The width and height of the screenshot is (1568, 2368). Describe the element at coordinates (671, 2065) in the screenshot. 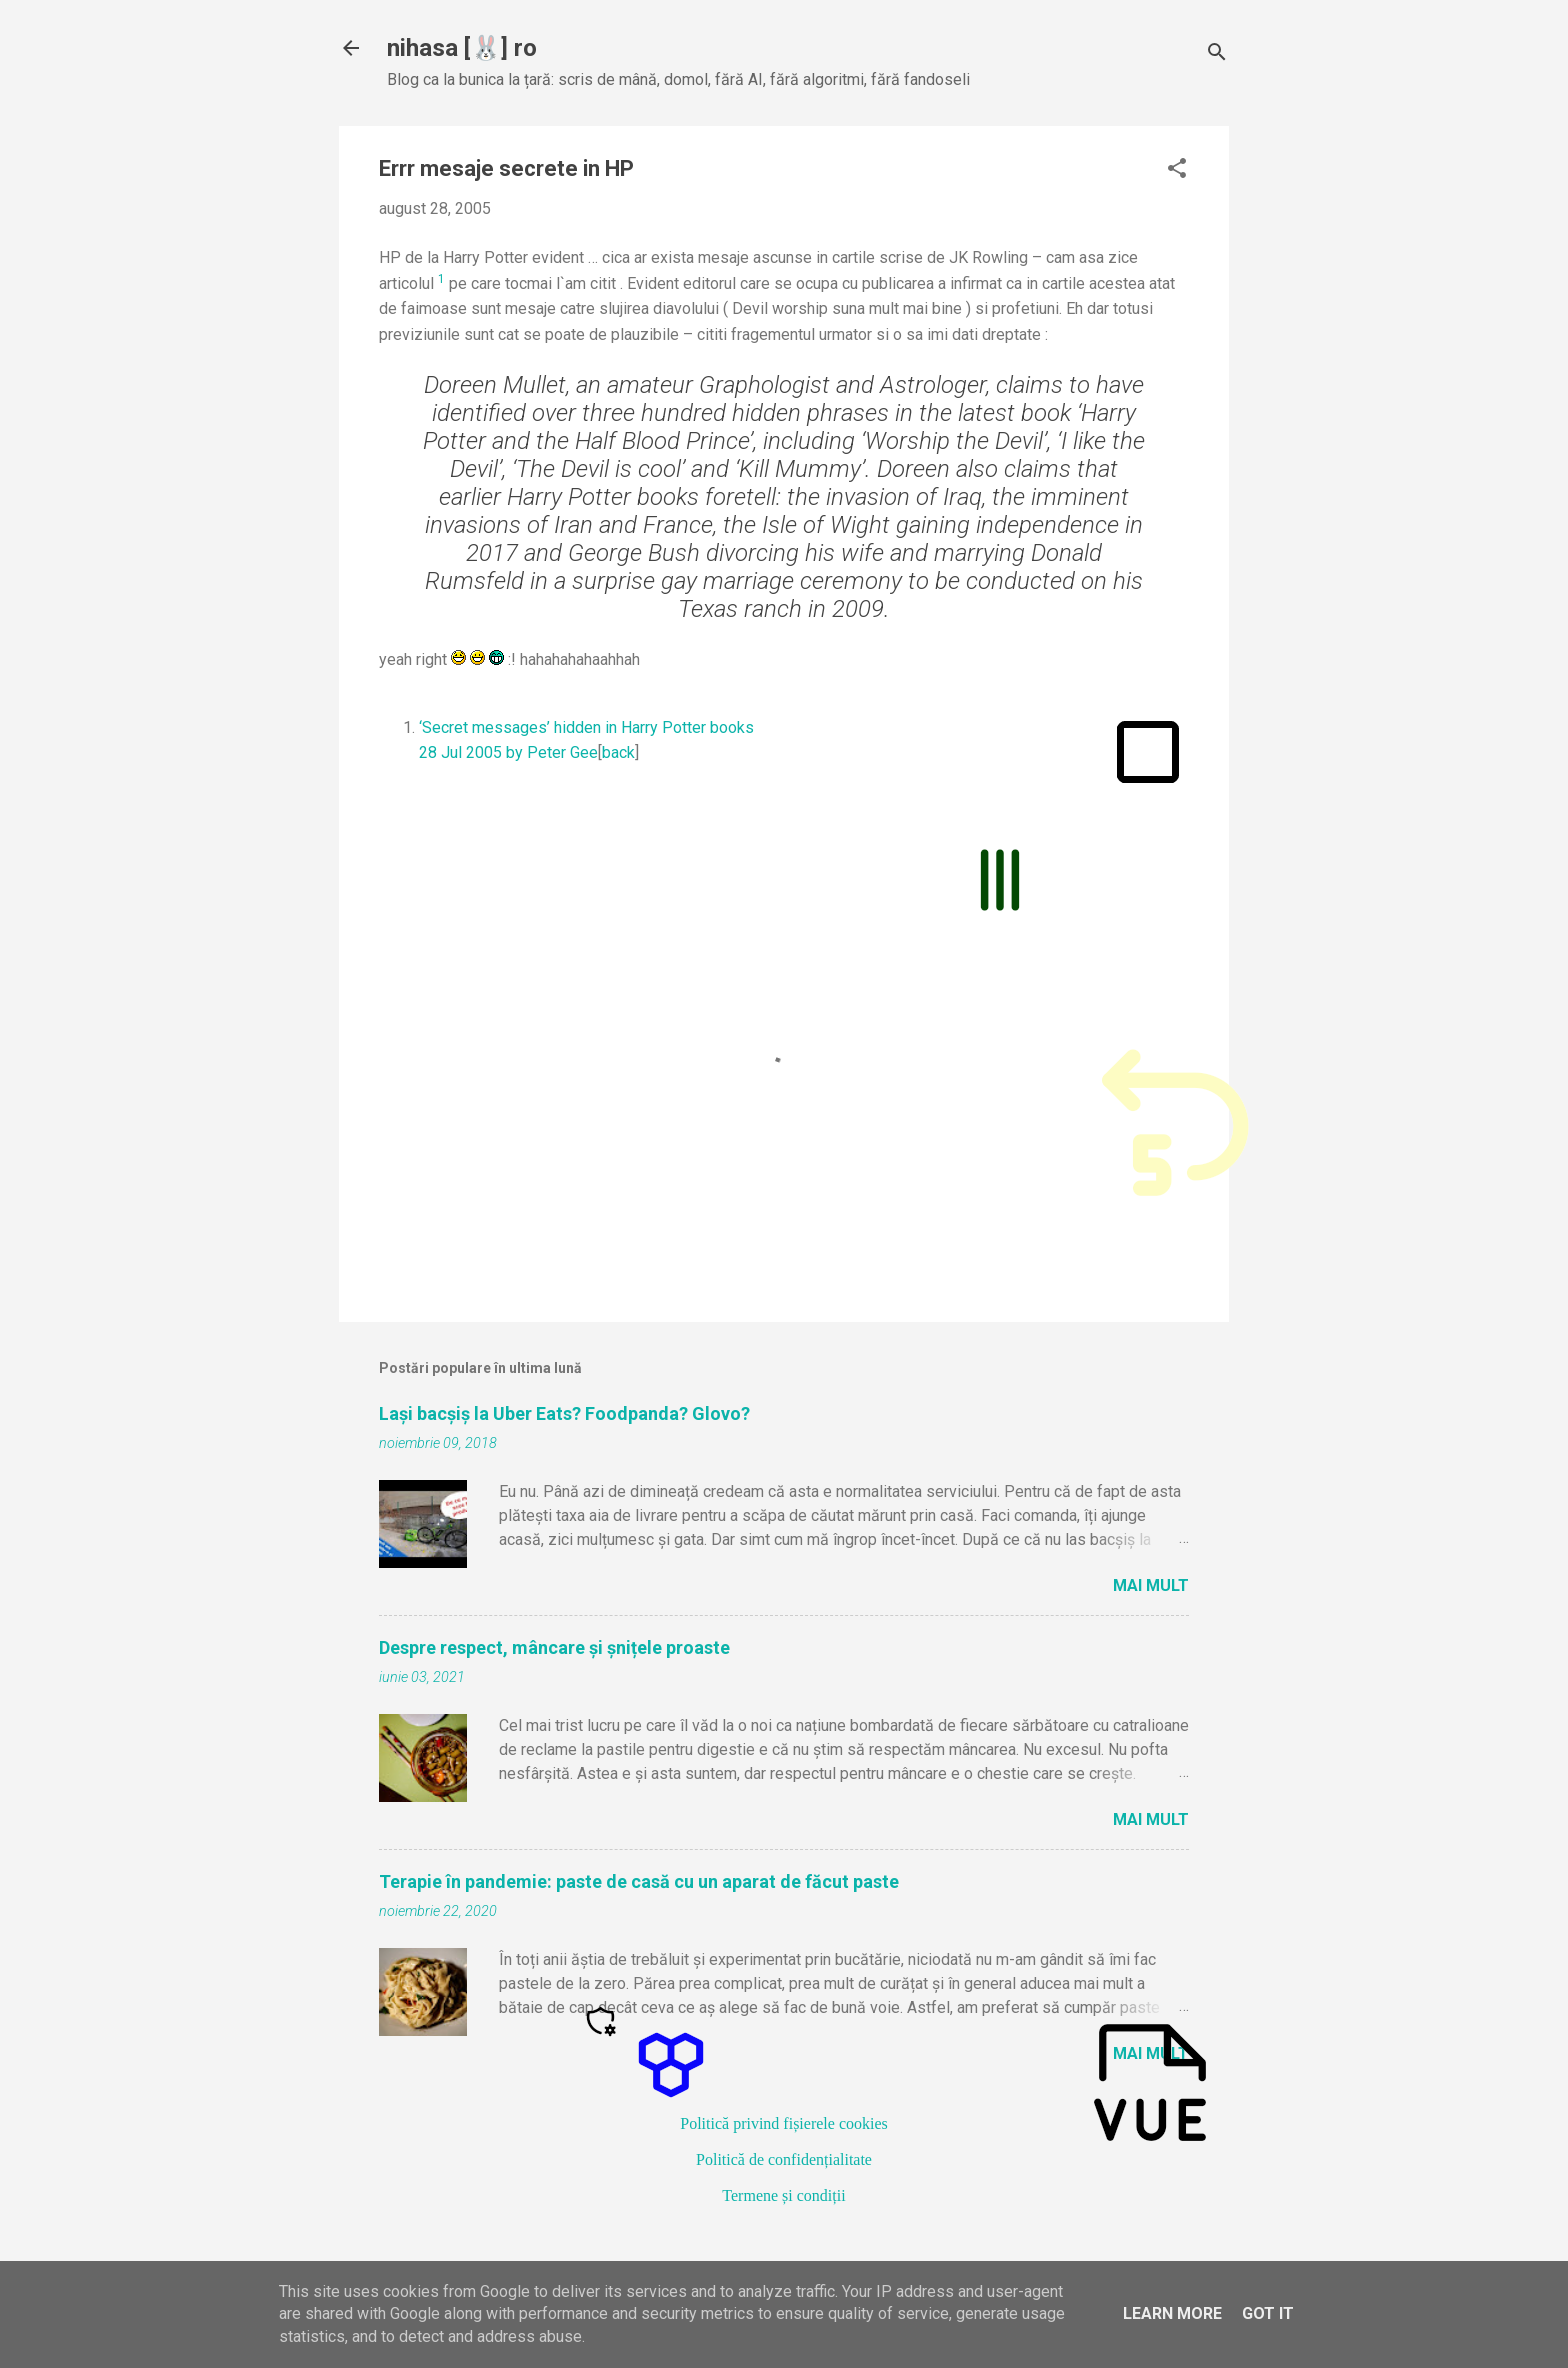

I see `view cell or grid layout` at that location.